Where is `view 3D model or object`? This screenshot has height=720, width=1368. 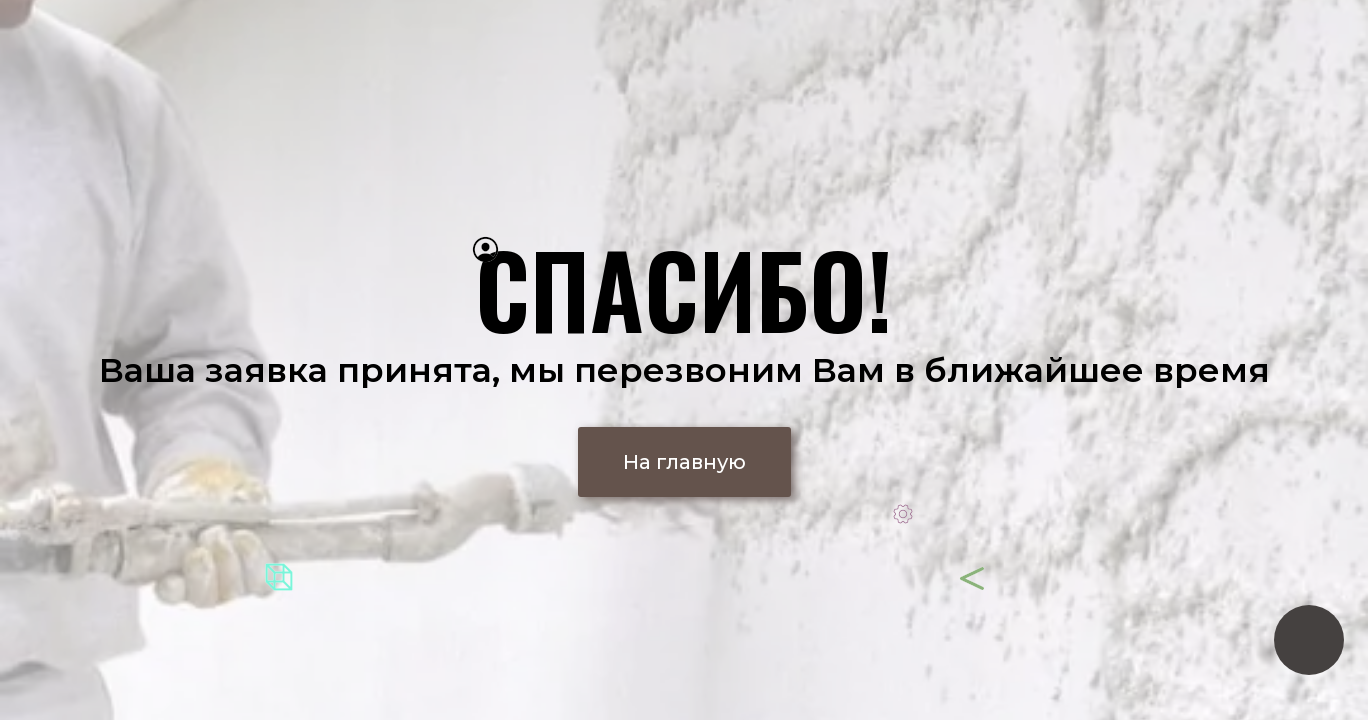
view 3D model or object is located at coordinates (279, 577).